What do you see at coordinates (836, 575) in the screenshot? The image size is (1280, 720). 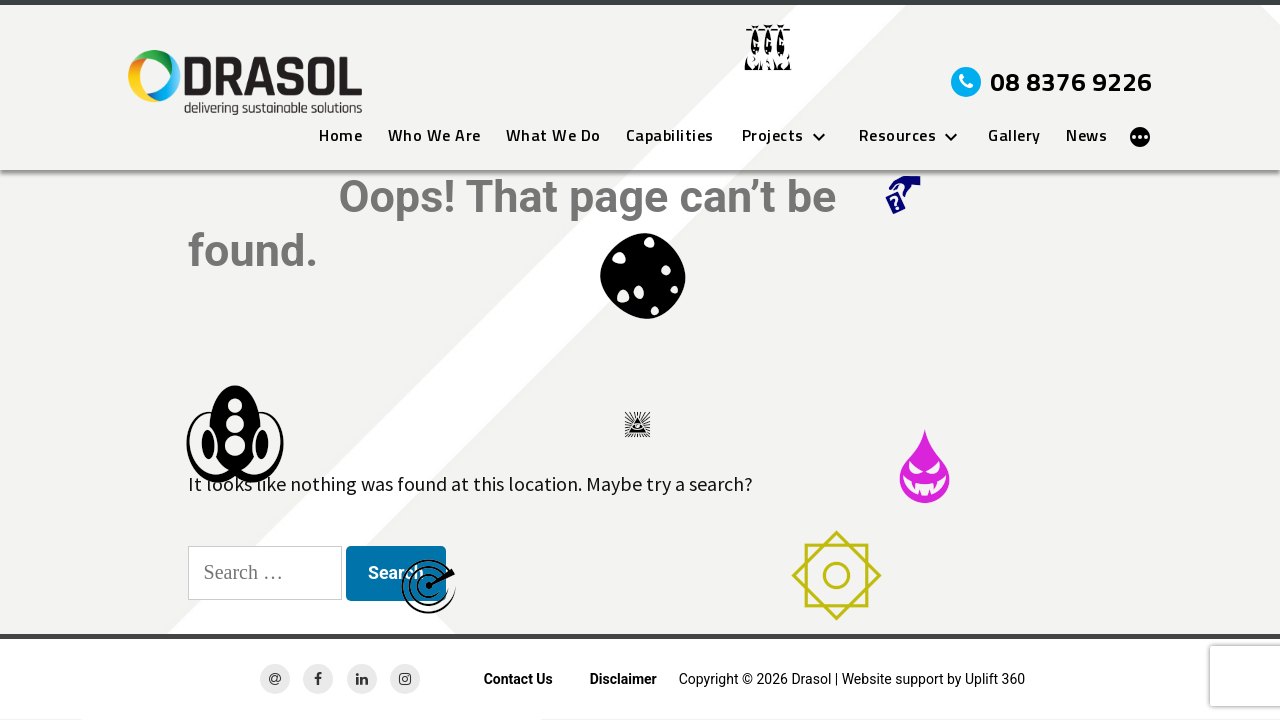 I see `indicates islamic content or quranic section marker` at bounding box center [836, 575].